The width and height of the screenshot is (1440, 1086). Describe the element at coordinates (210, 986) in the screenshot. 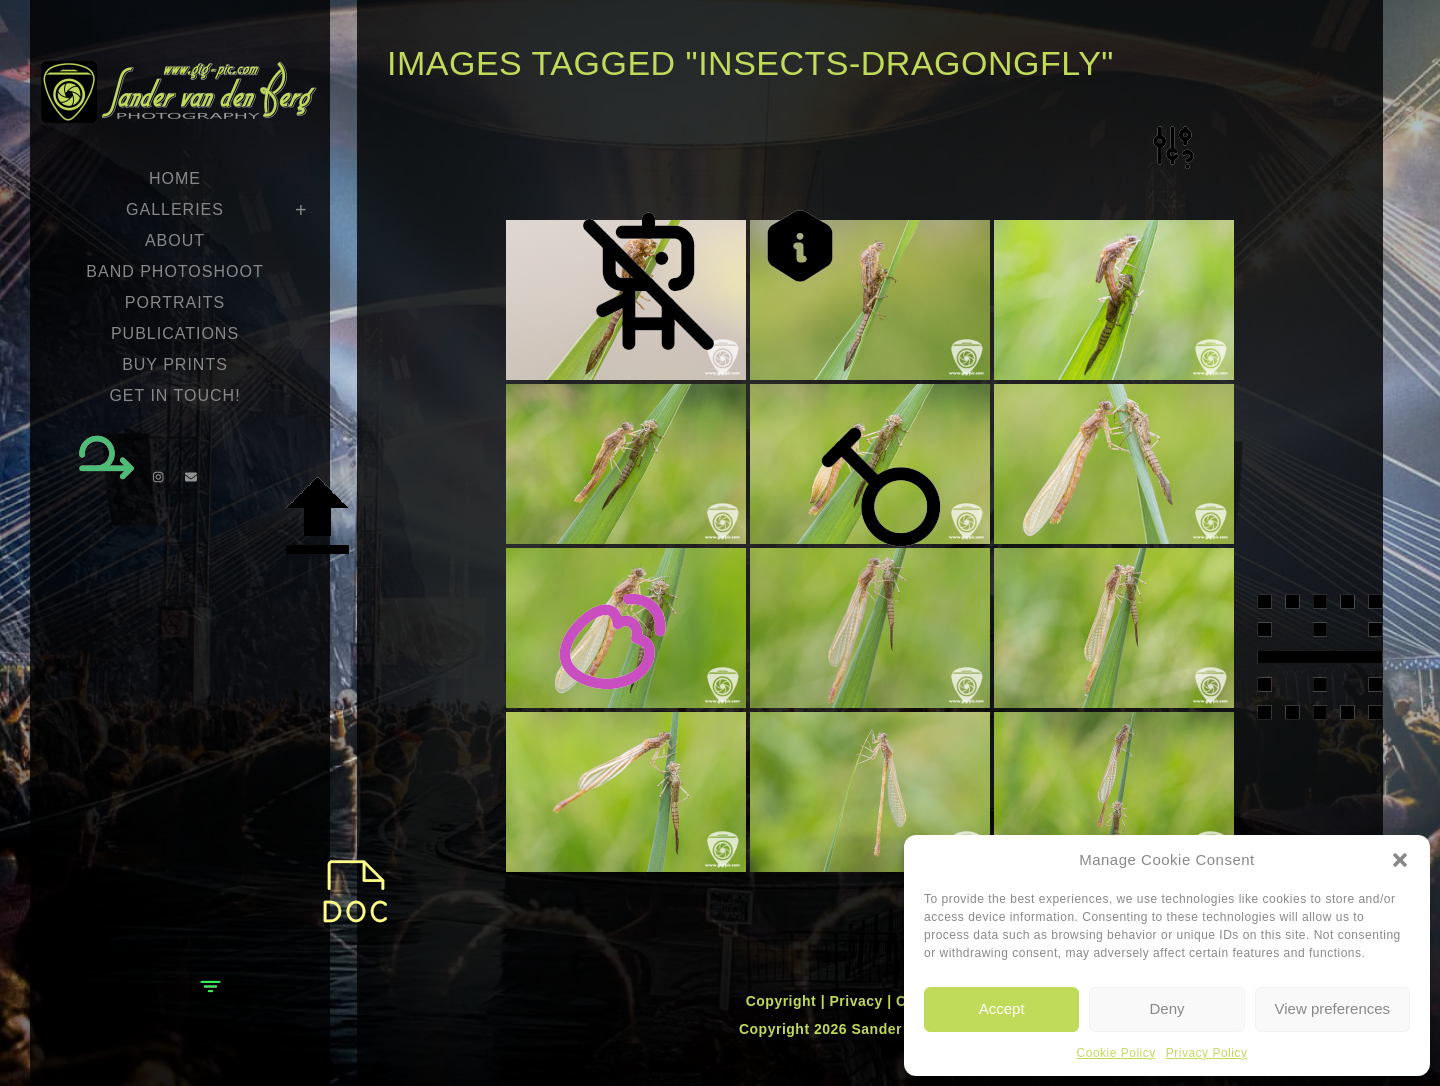

I see `filter or sort list items` at that location.